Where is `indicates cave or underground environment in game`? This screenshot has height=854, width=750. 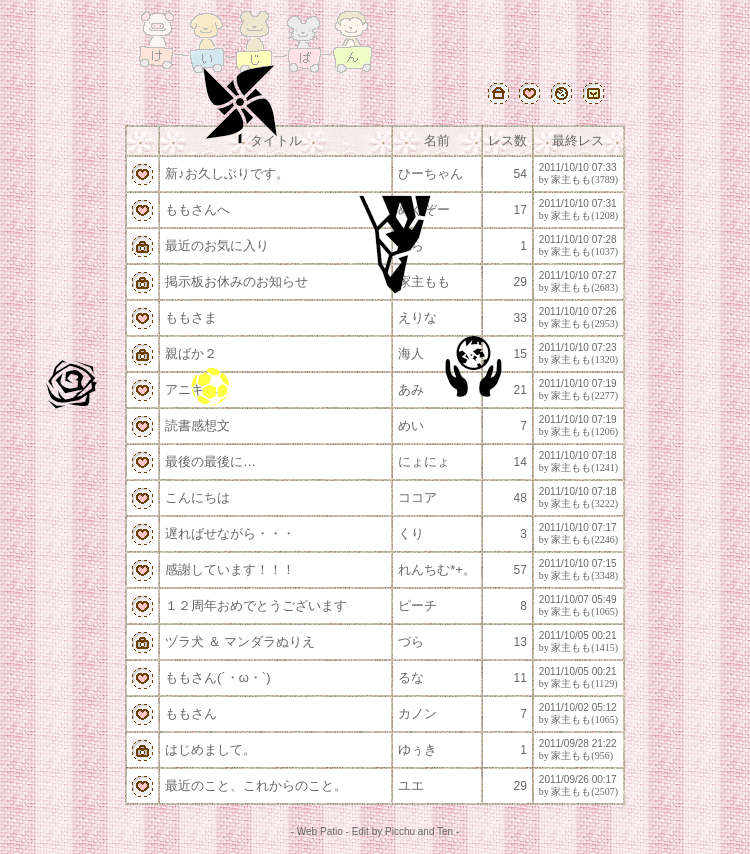
indicates cave or underground environment in game is located at coordinates (395, 244).